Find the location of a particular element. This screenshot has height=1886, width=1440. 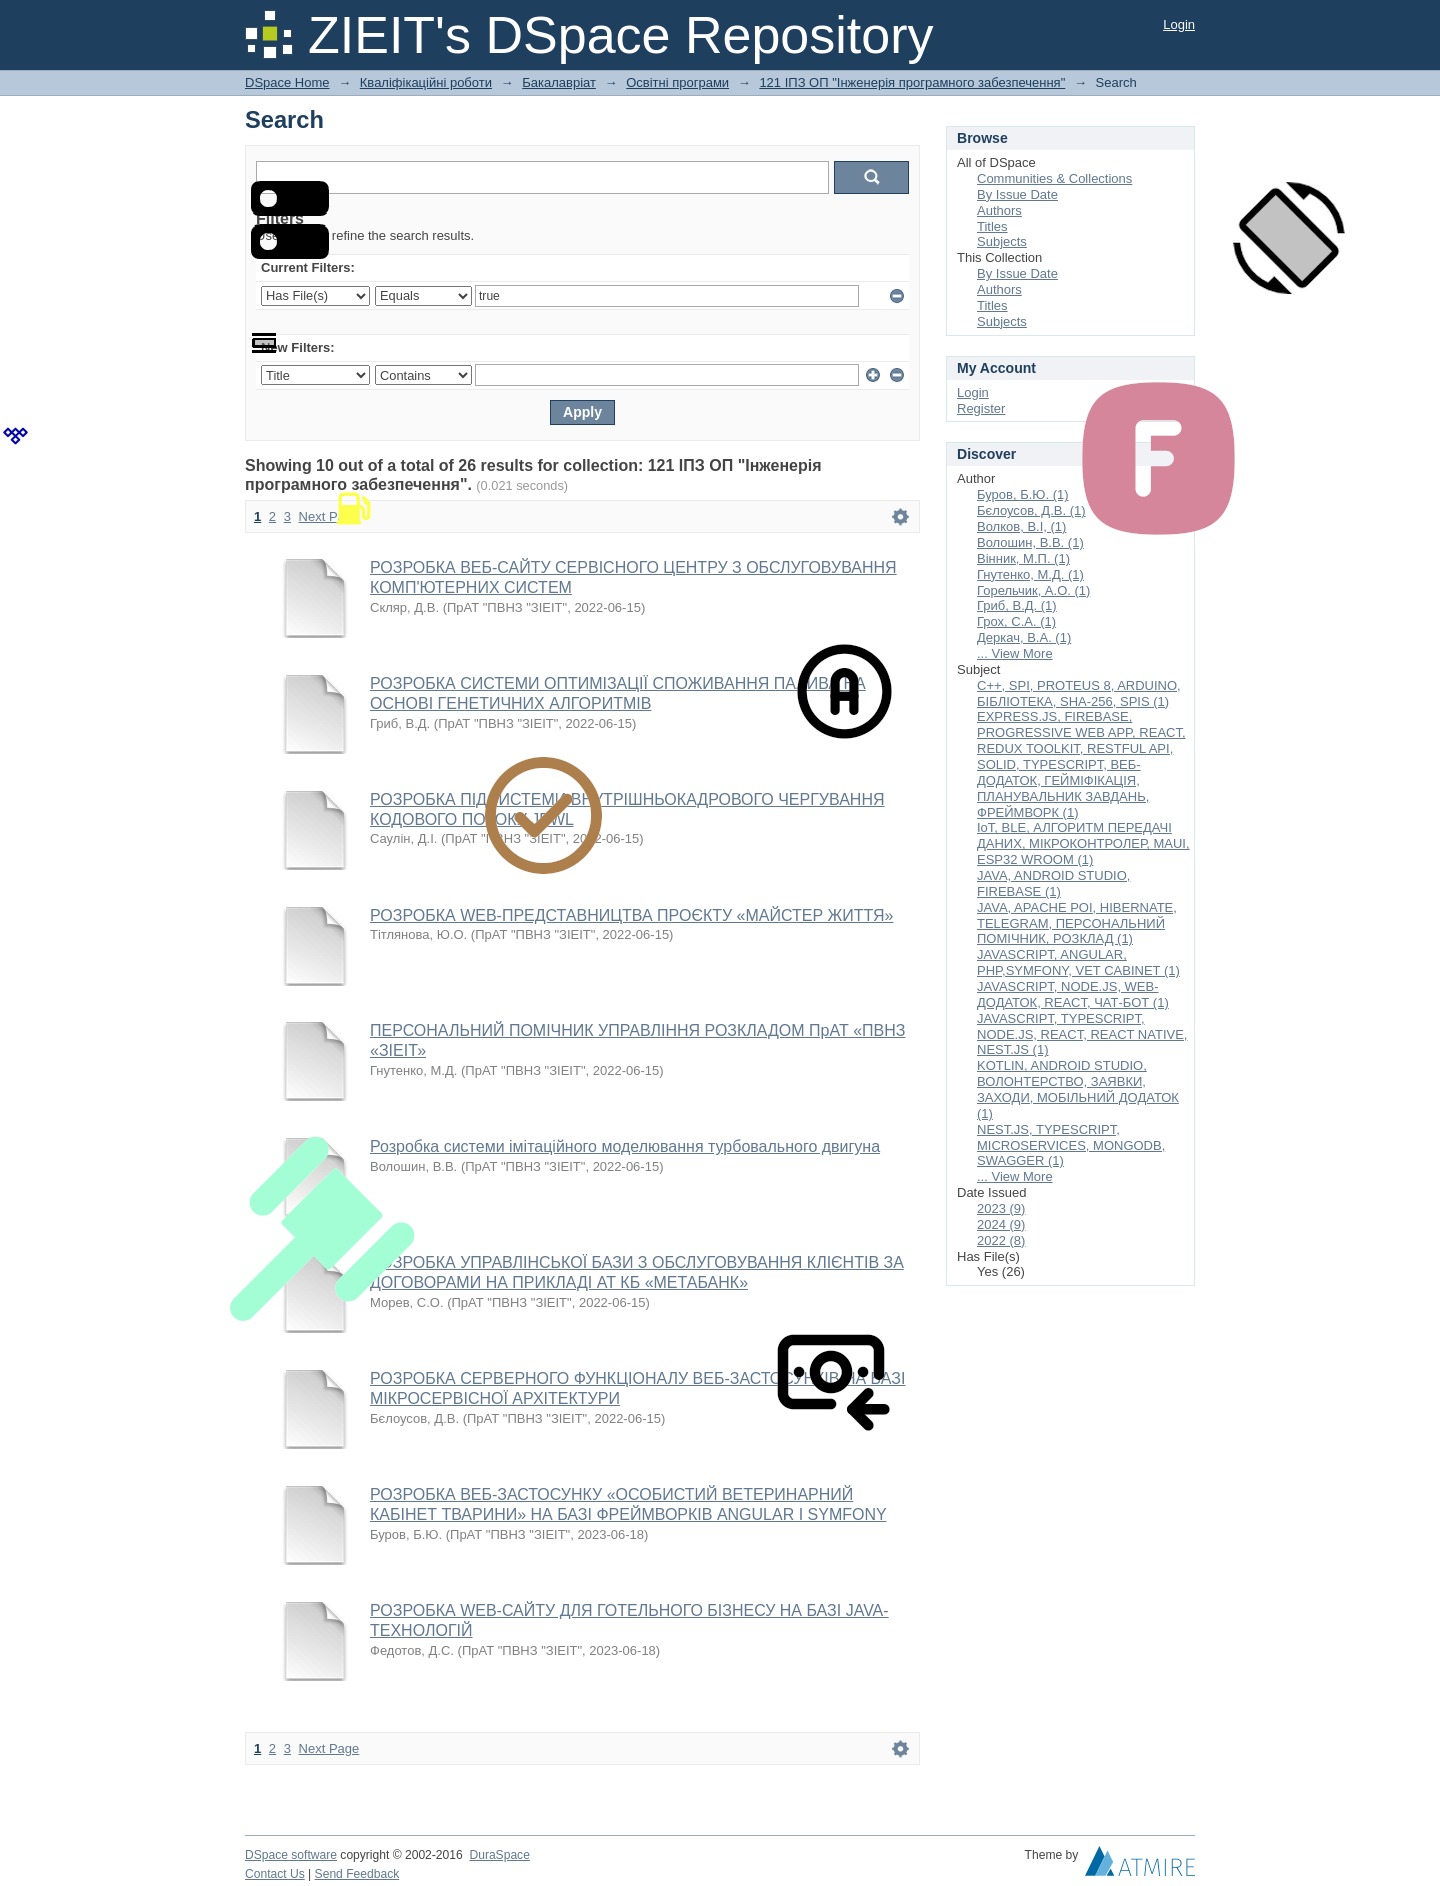

facebook app or service integration is located at coordinates (1158, 458).